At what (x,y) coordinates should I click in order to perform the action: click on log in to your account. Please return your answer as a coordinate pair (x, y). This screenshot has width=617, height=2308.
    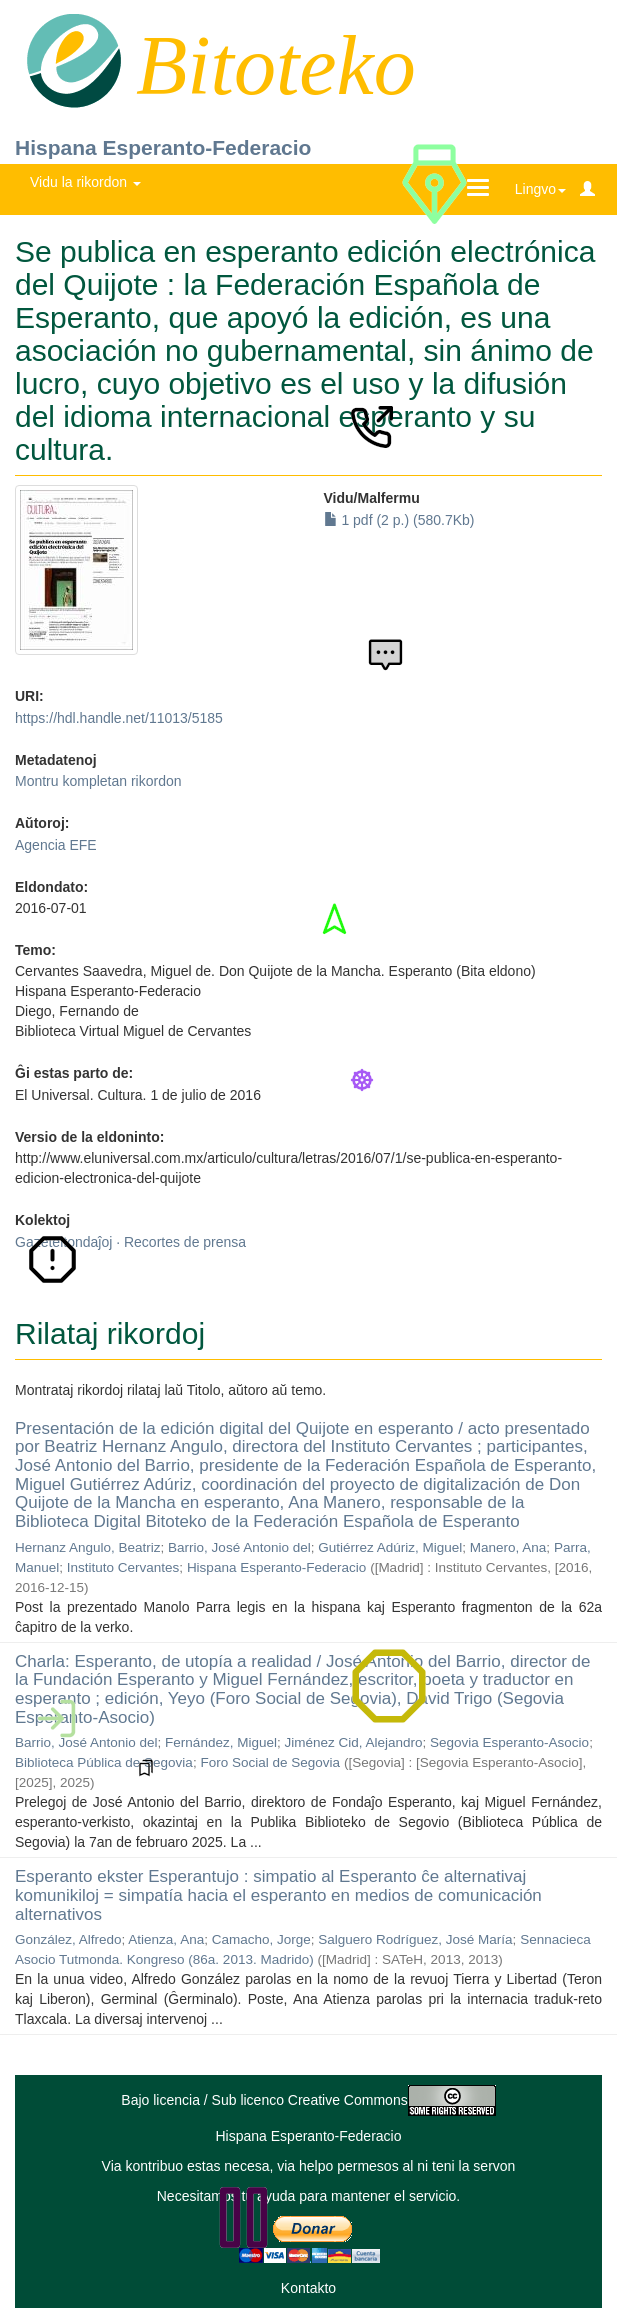
    Looking at the image, I should click on (56, 1718).